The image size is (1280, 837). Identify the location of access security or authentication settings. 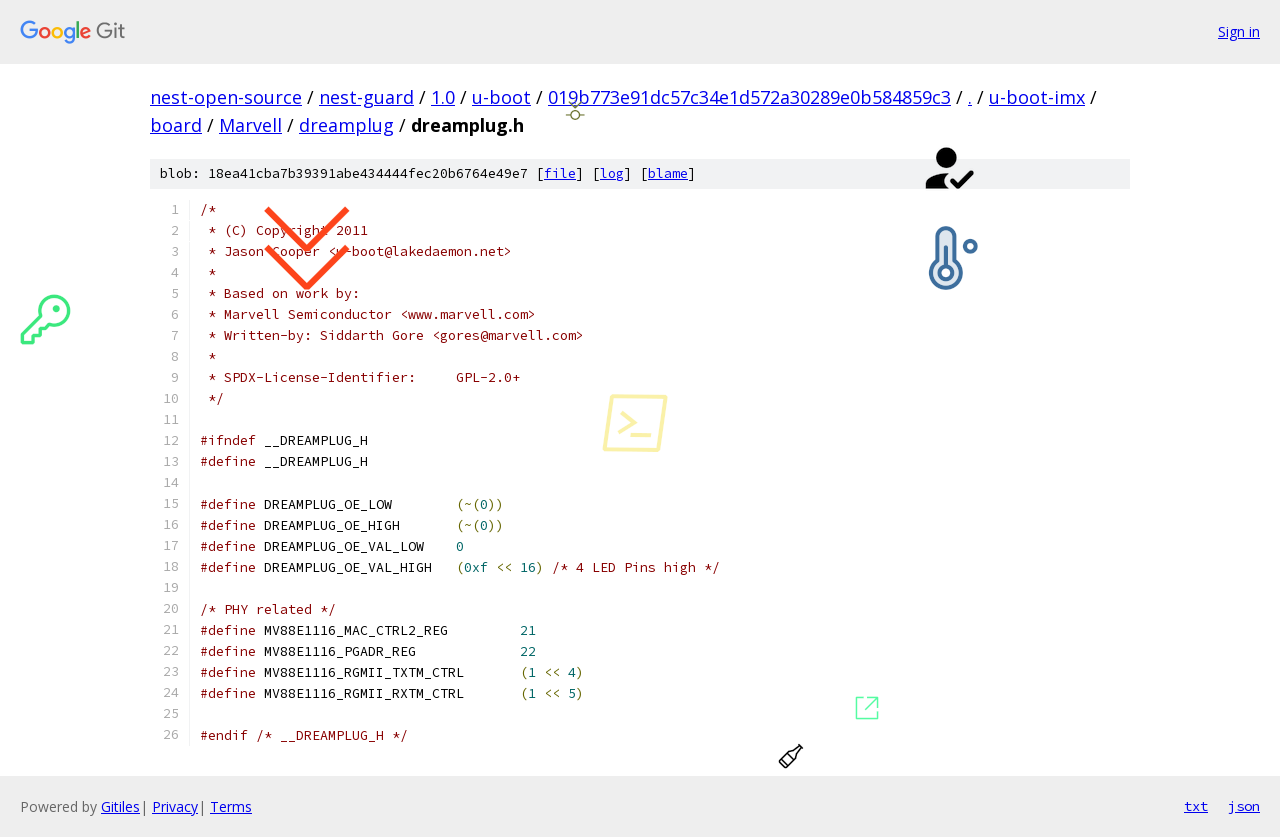
(45, 319).